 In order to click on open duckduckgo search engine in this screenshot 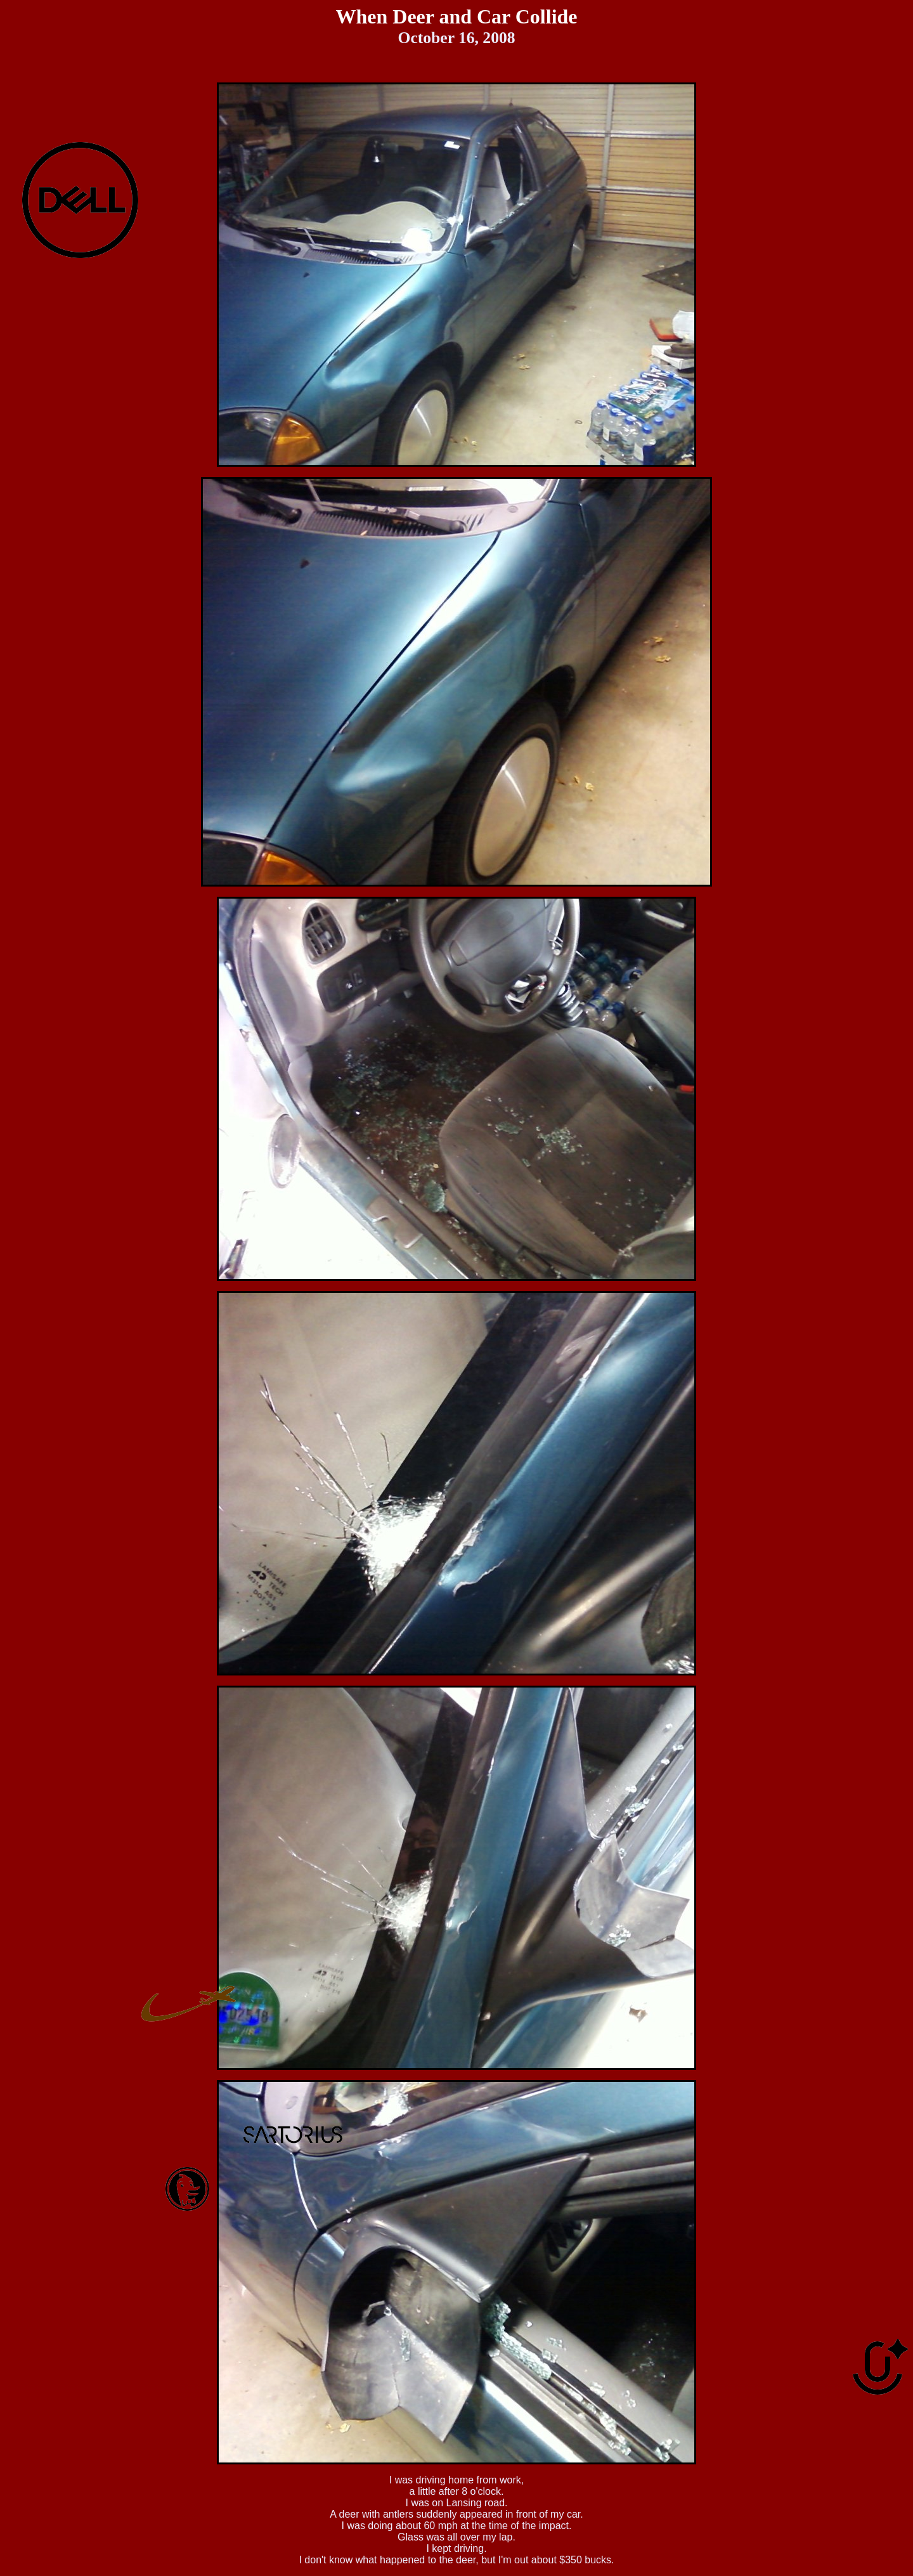, I will do `click(187, 2189)`.